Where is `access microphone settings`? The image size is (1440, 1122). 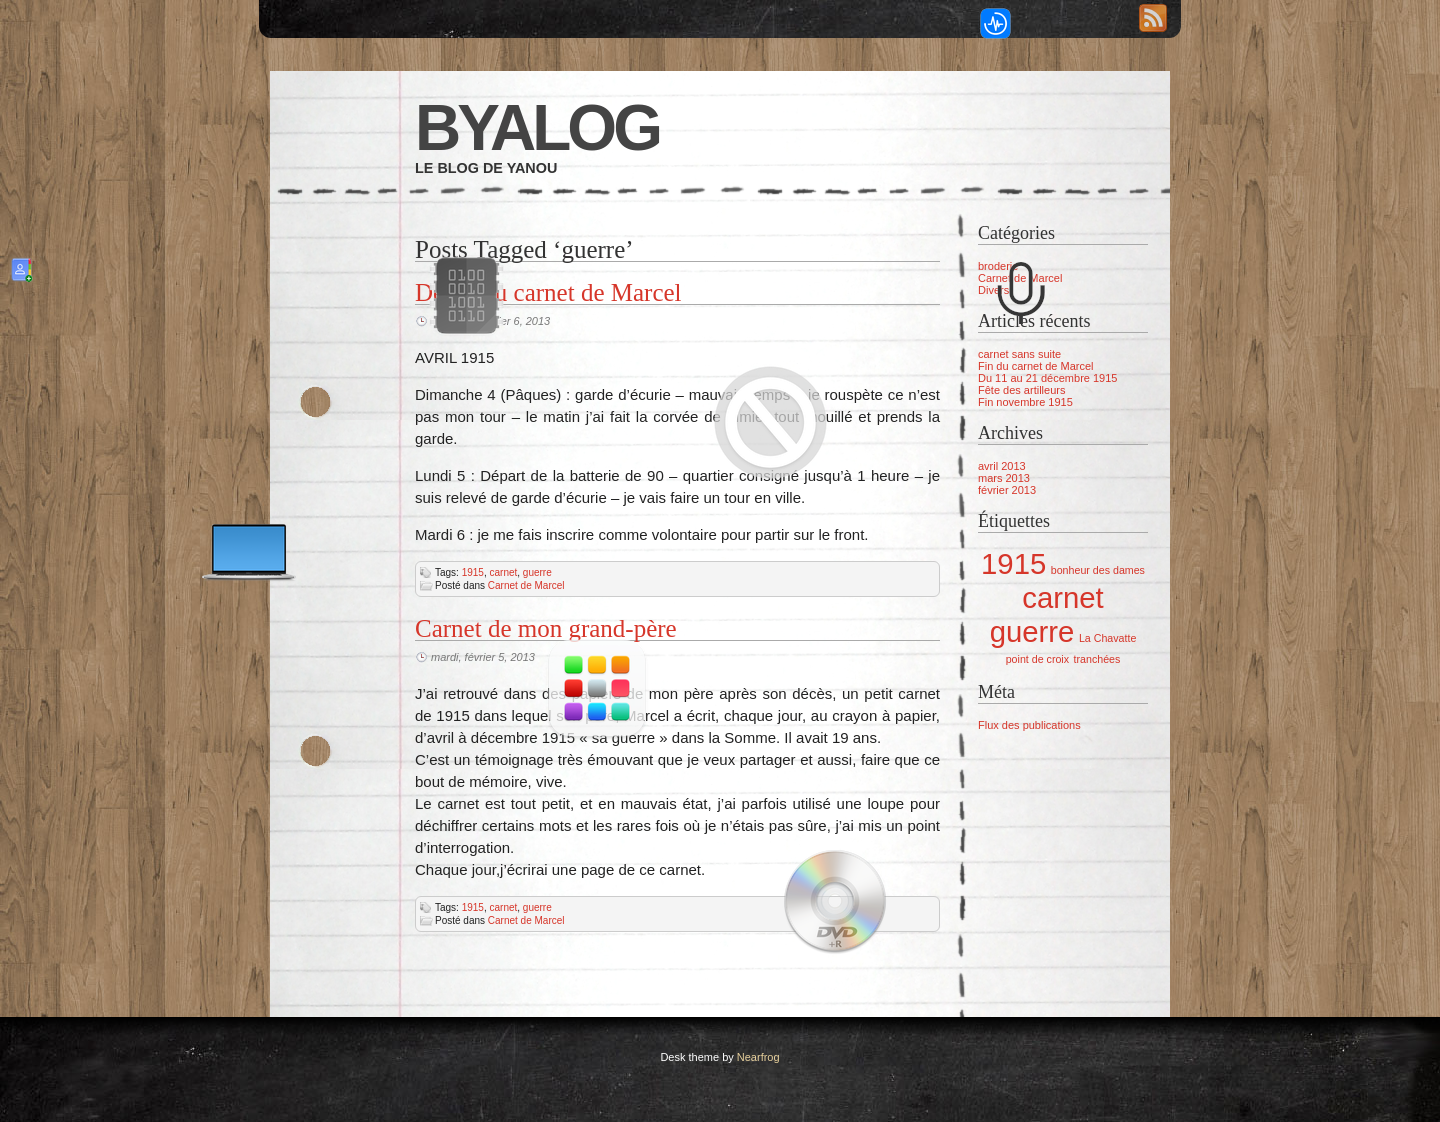 access microphone settings is located at coordinates (1021, 293).